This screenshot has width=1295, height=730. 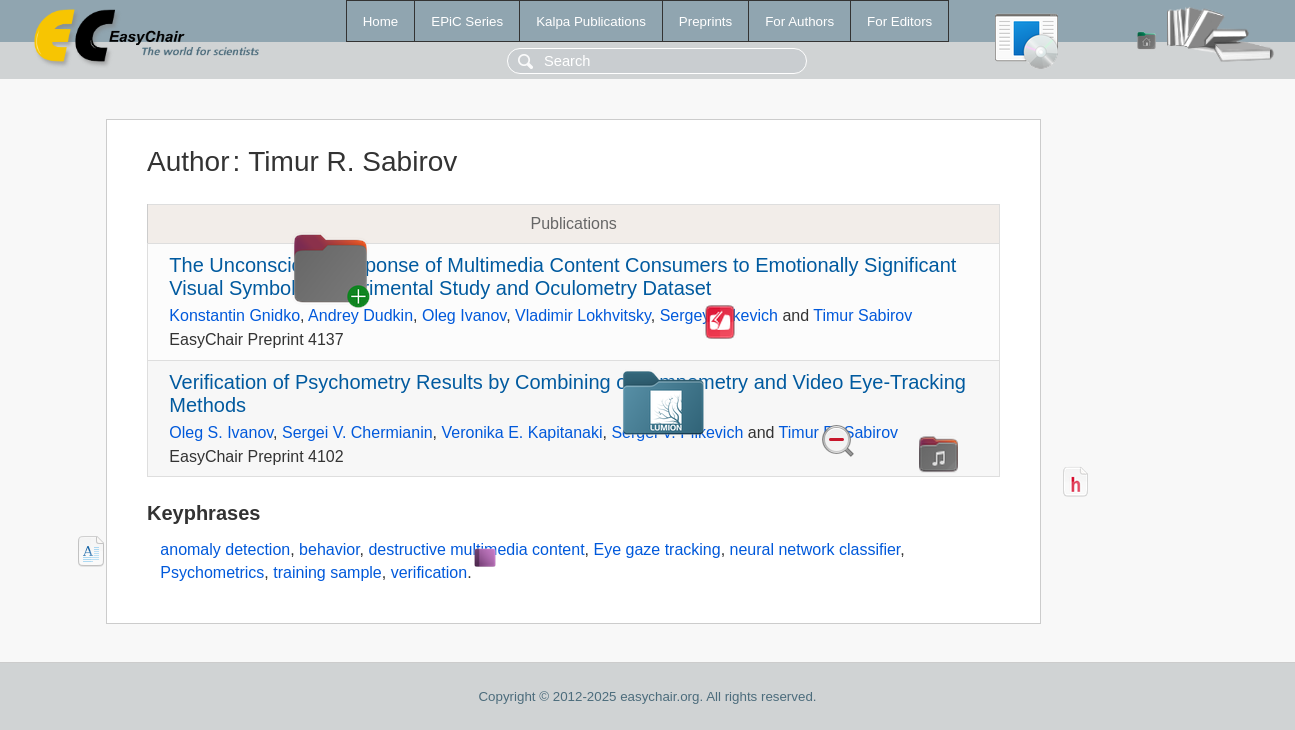 I want to click on zoom out of the current view, so click(x=838, y=441).